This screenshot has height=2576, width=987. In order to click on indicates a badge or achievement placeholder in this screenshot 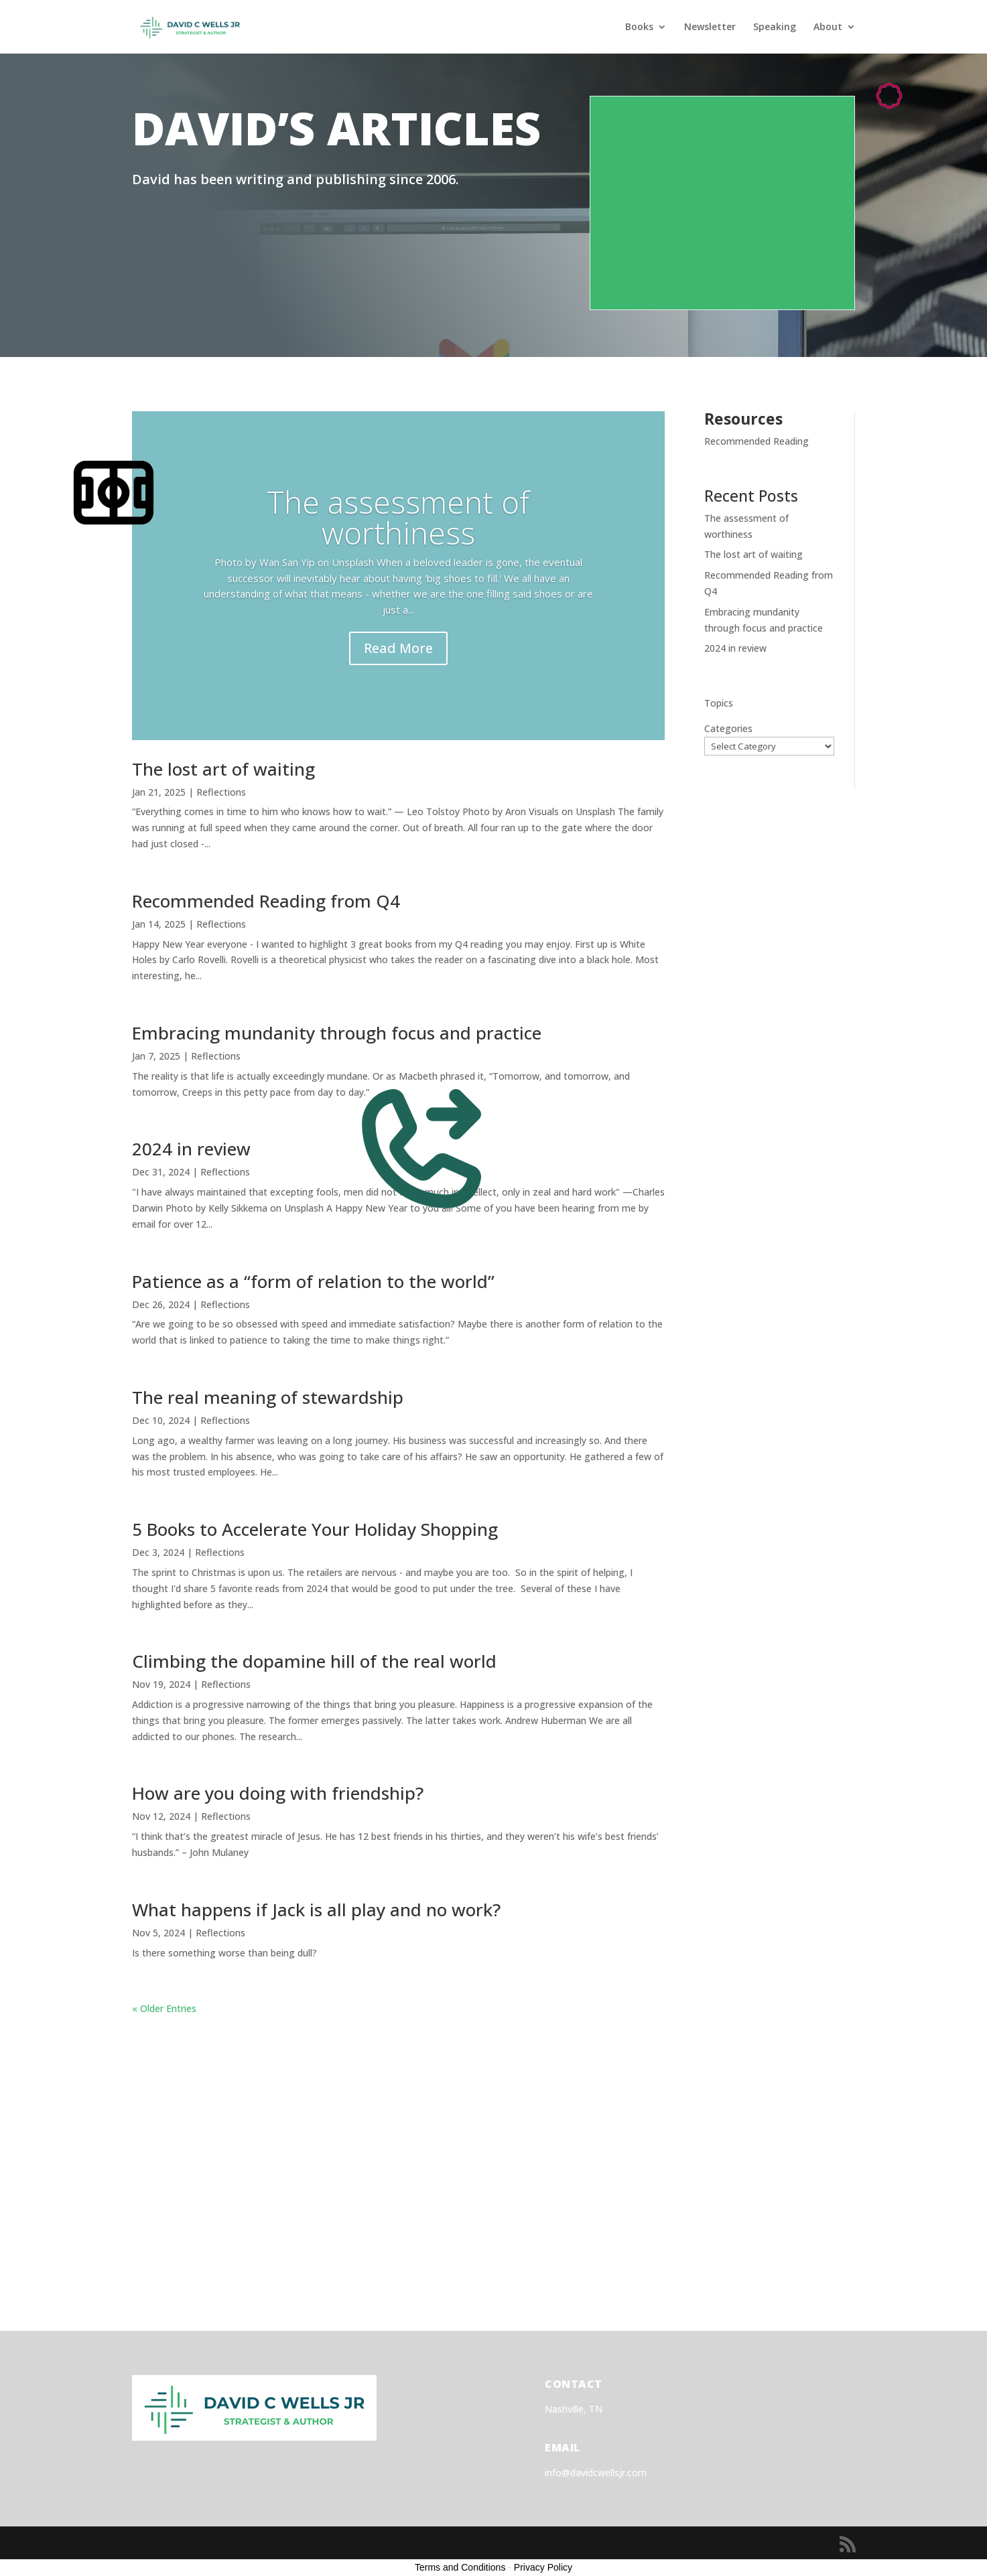, I will do `click(889, 96)`.